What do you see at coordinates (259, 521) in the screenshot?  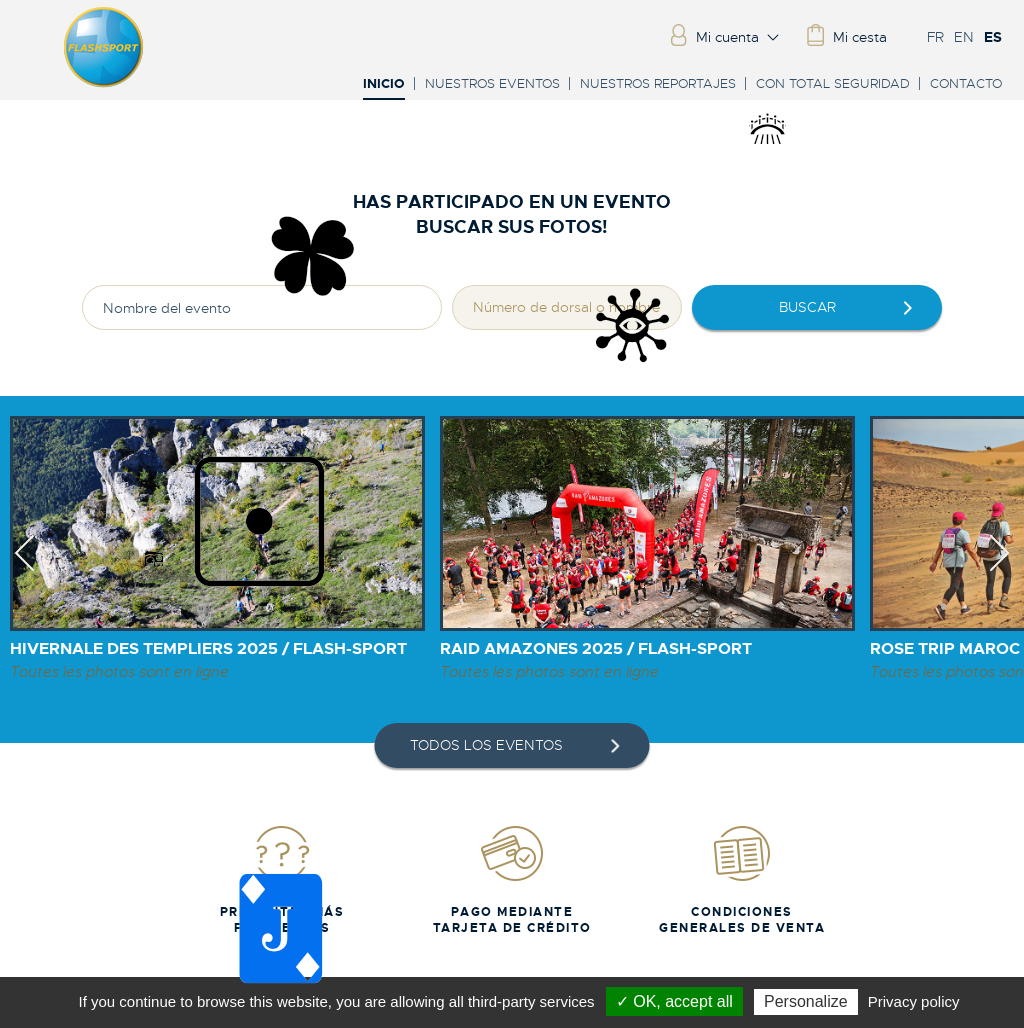 I see `roll the dice or trigger random selection` at bounding box center [259, 521].